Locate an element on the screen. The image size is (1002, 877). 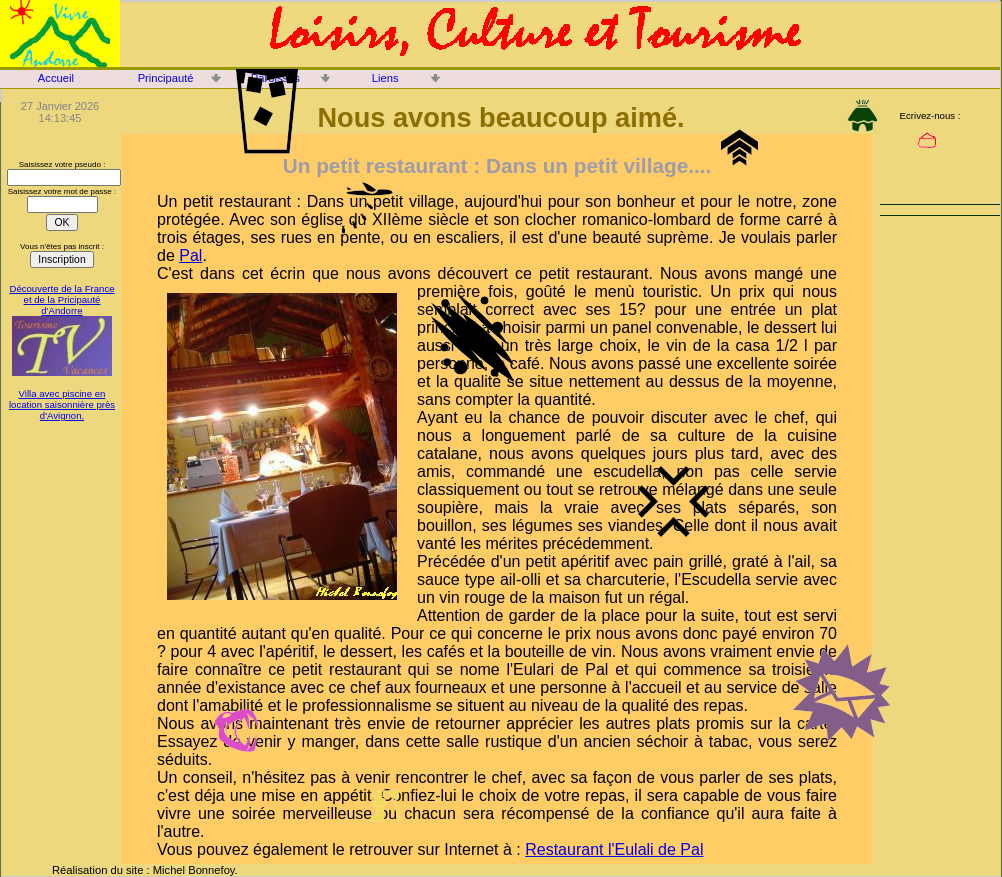
equip a peg leg accessory for your character is located at coordinates (385, 806).